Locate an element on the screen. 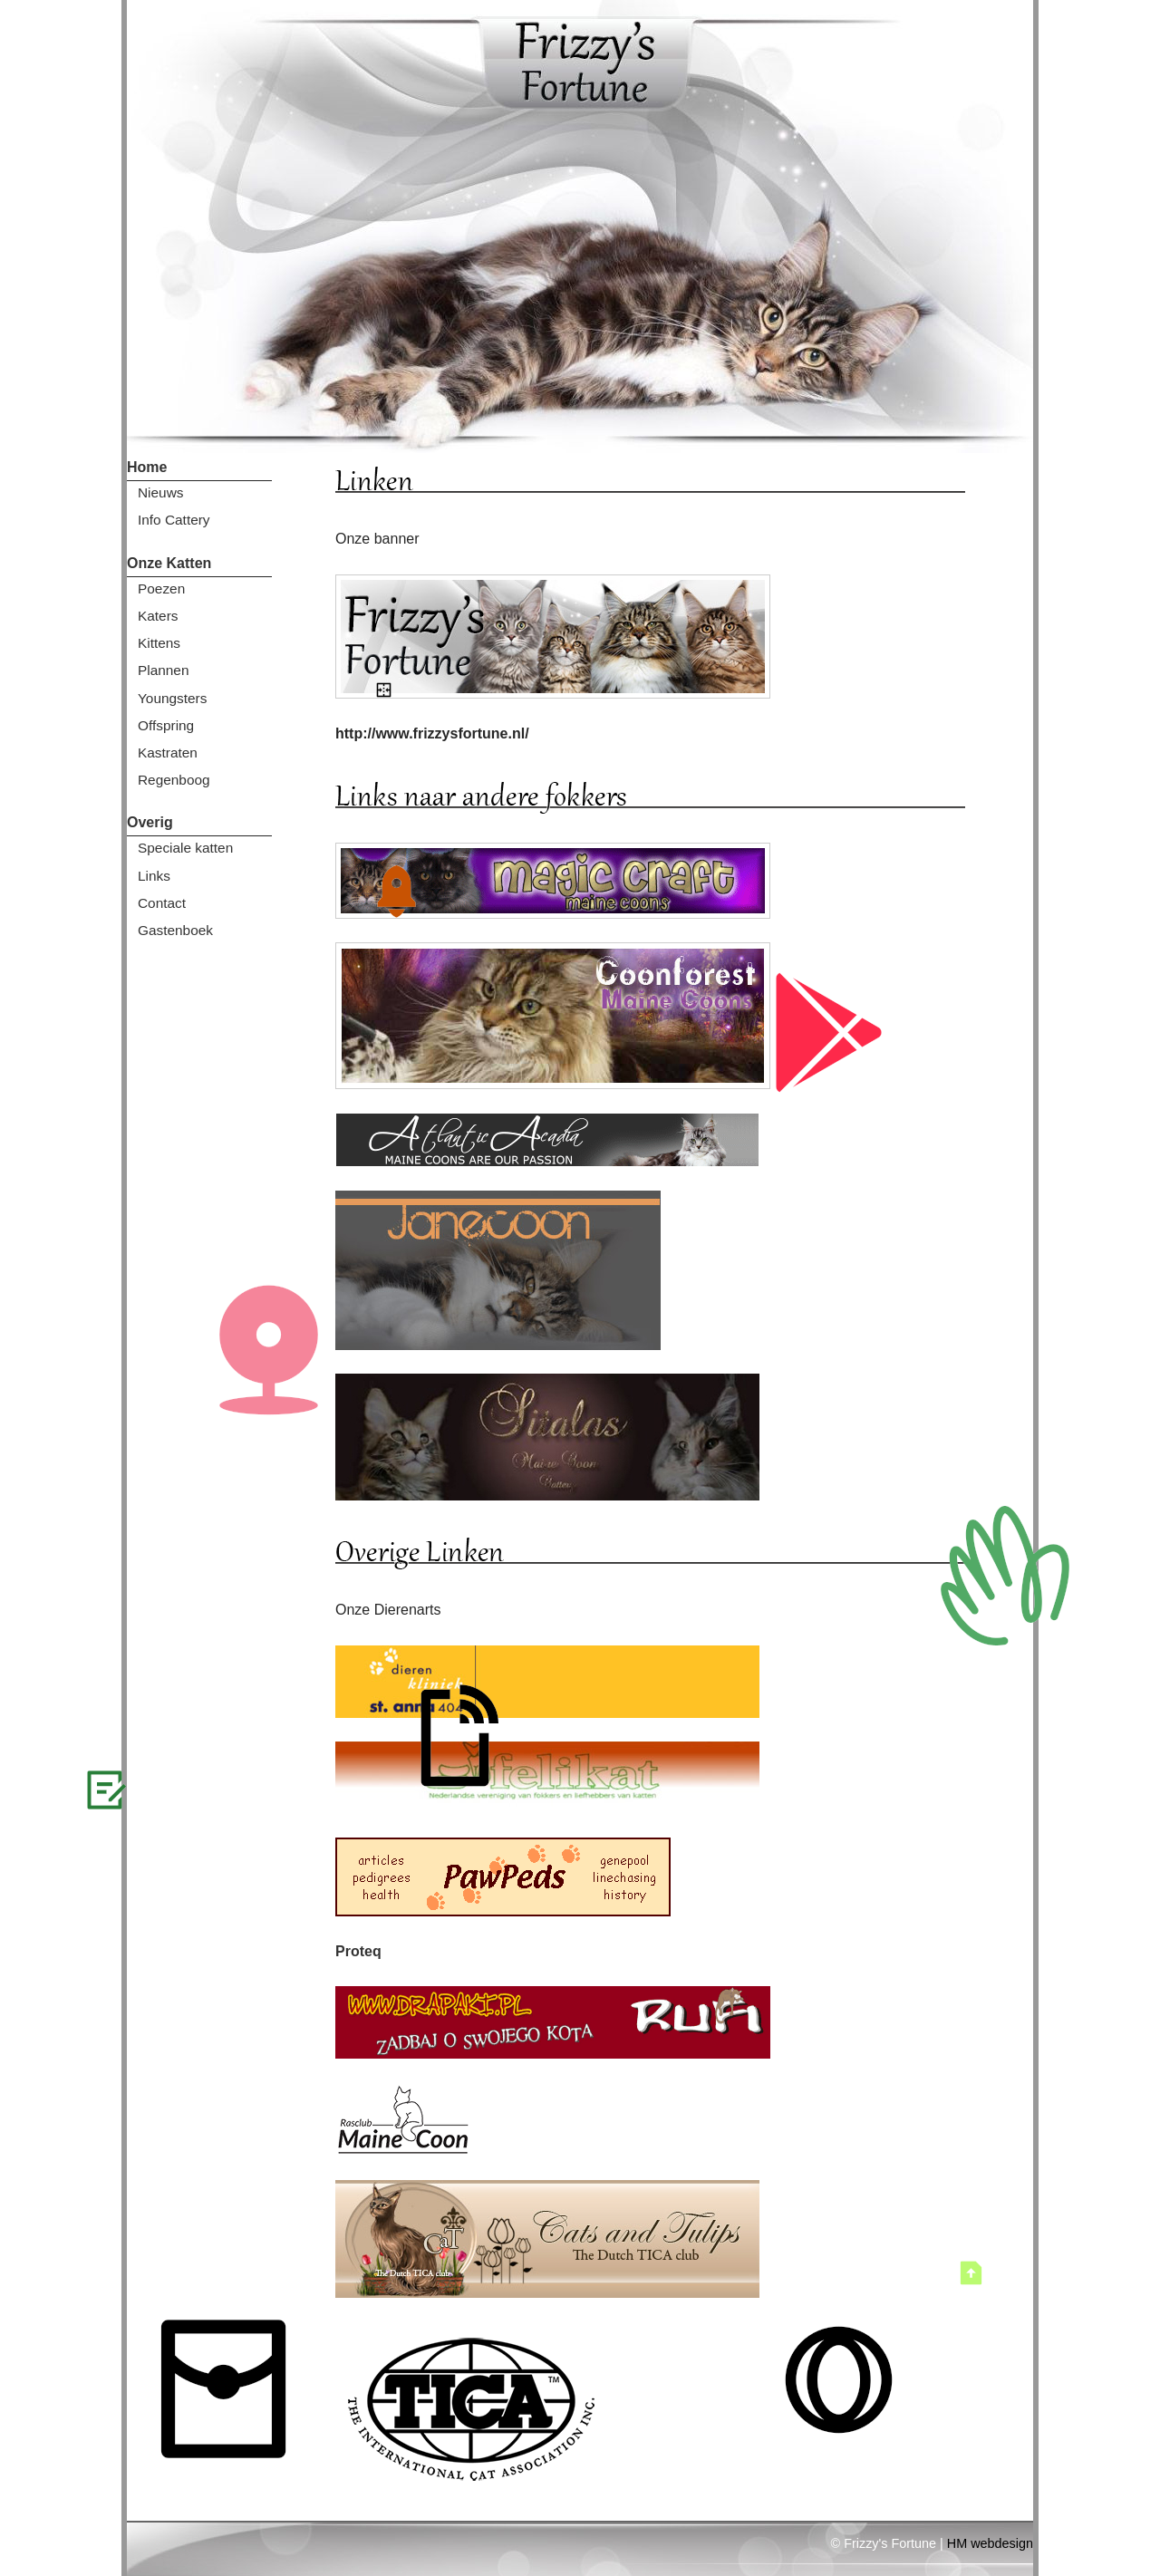  open Opera browser is located at coordinates (838, 2379).